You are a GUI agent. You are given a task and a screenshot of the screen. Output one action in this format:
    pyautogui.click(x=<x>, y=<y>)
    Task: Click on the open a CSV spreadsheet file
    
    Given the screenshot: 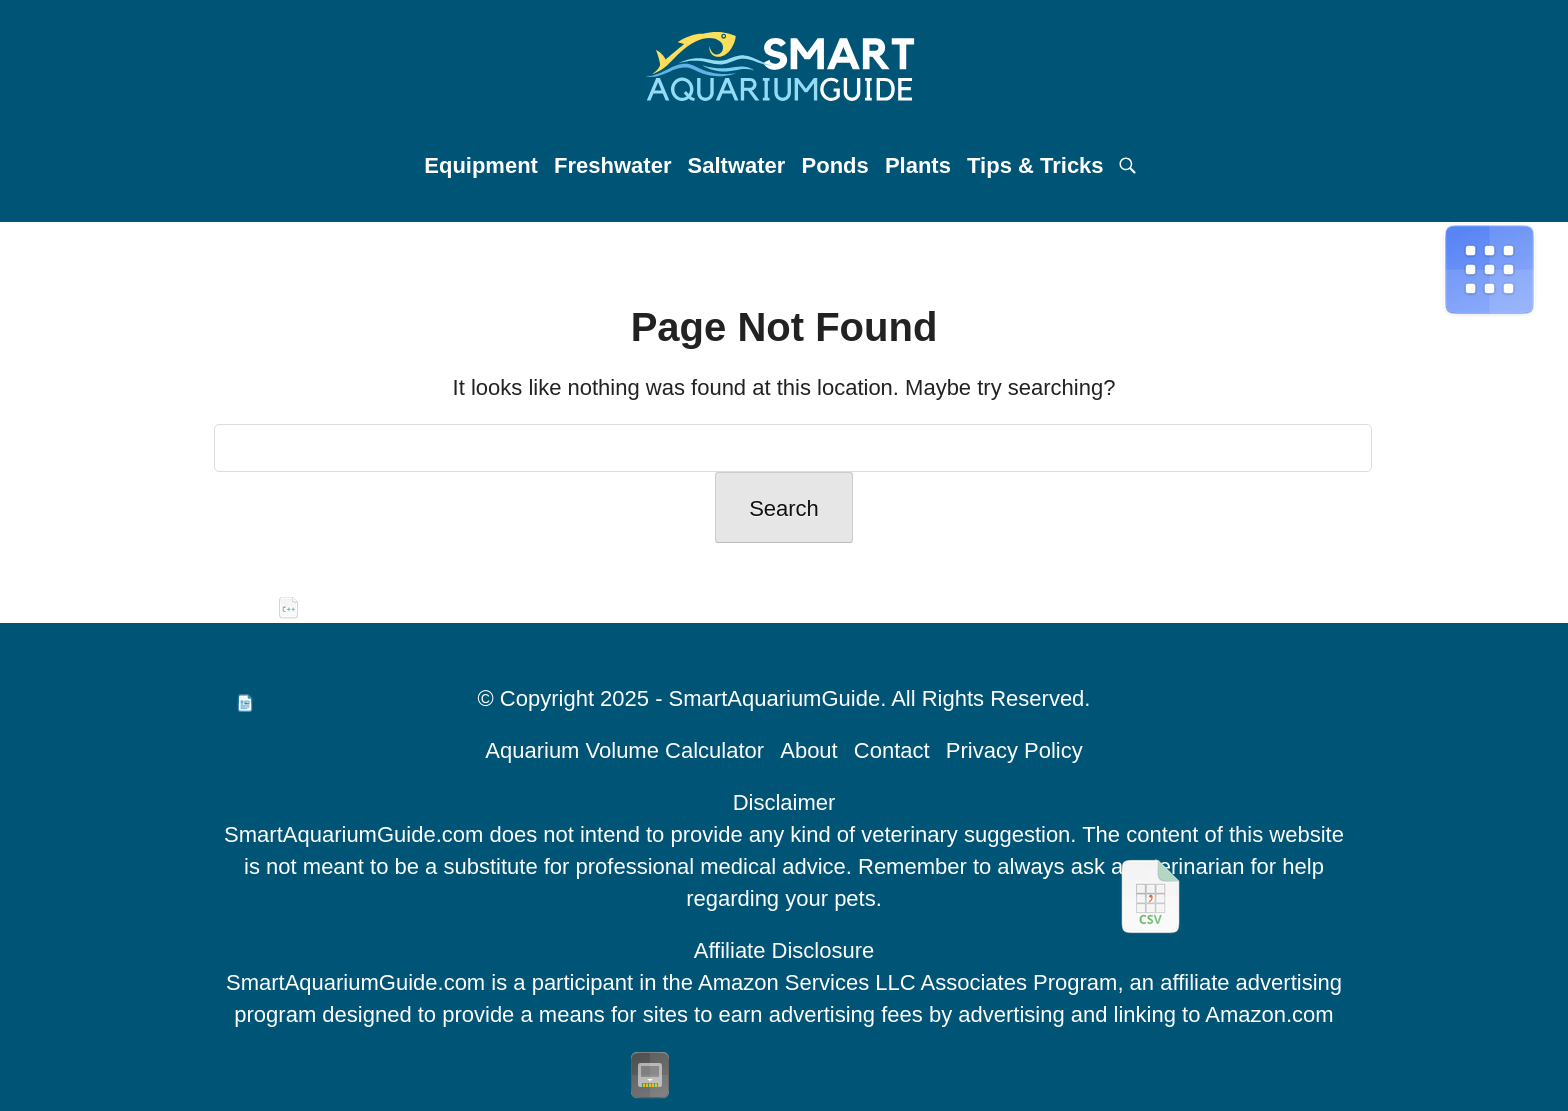 What is the action you would take?
    pyautogui.click(x=1150, y=896)
    